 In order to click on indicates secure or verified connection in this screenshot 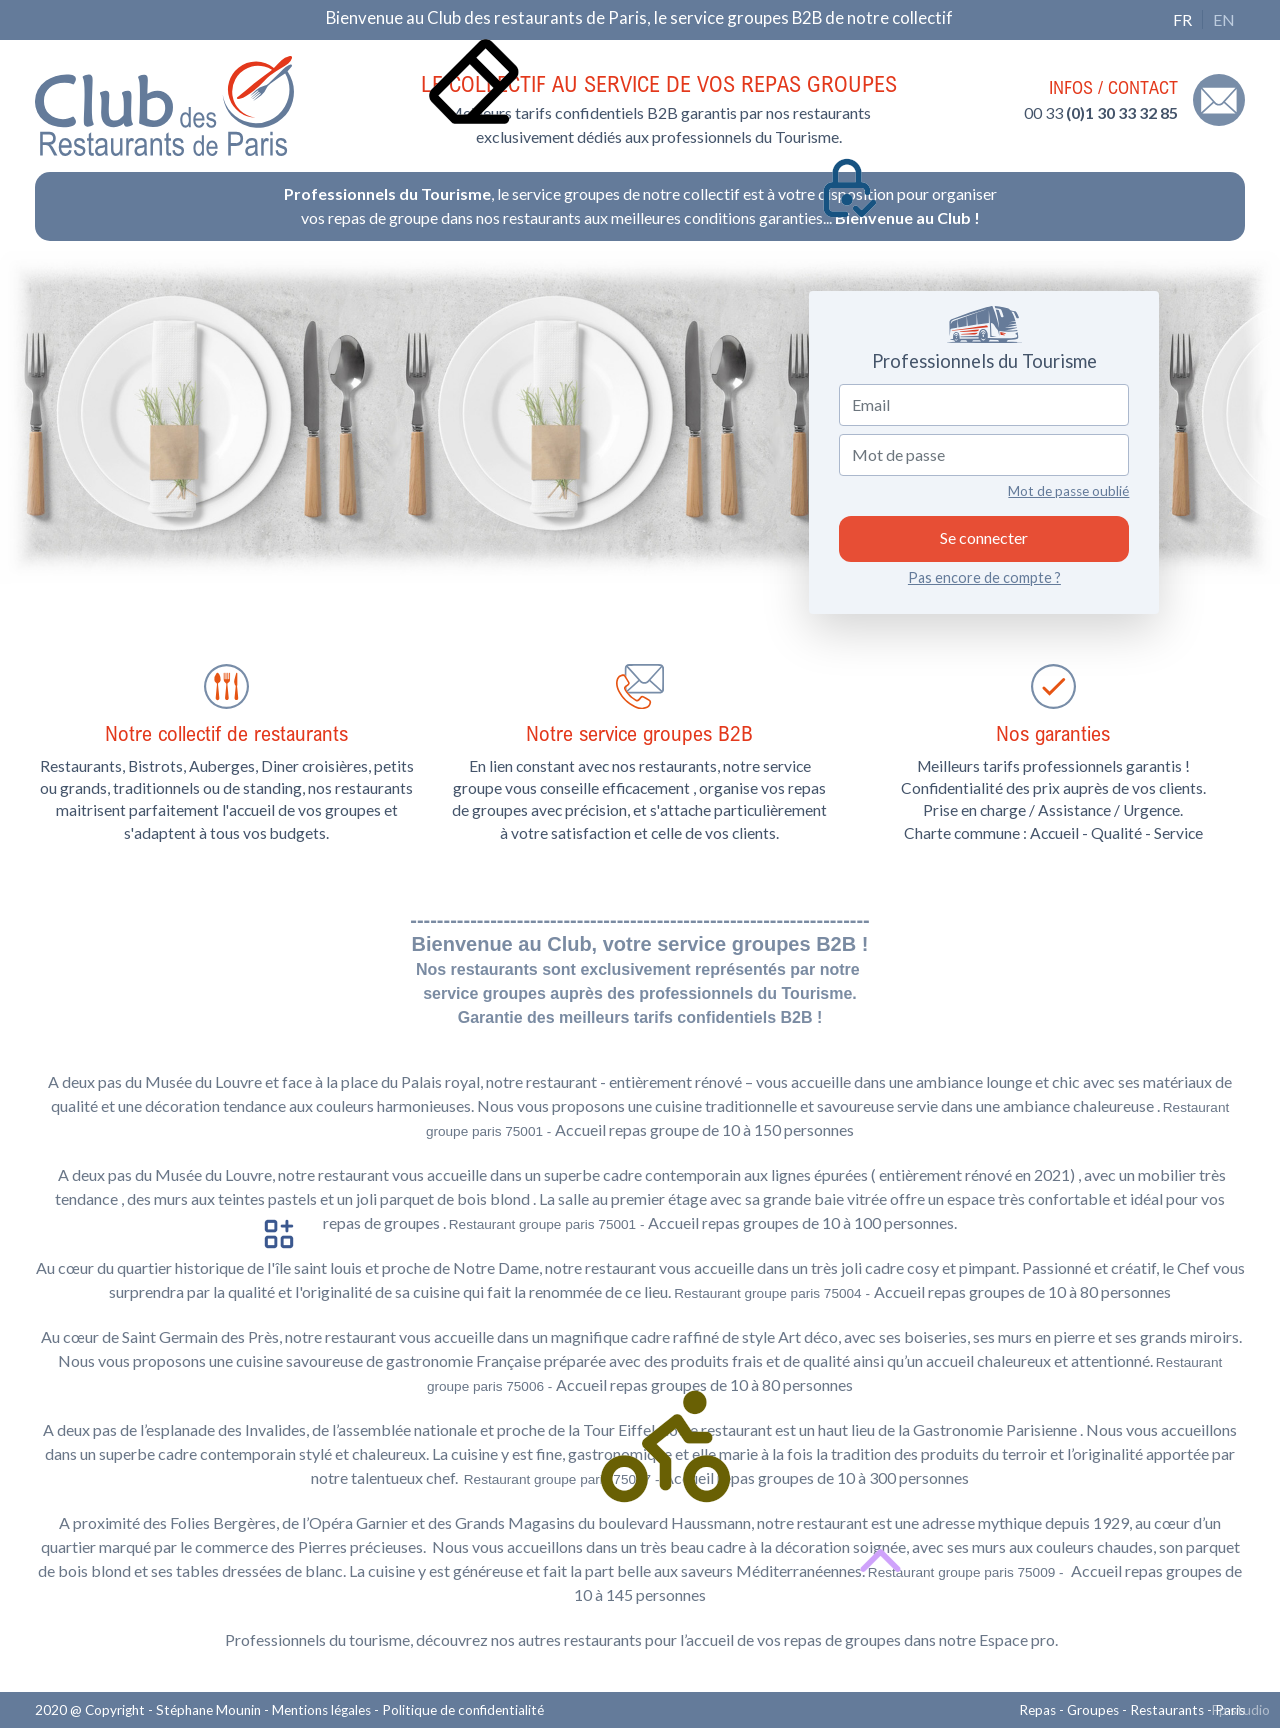, I will do `click(847, 188)`.